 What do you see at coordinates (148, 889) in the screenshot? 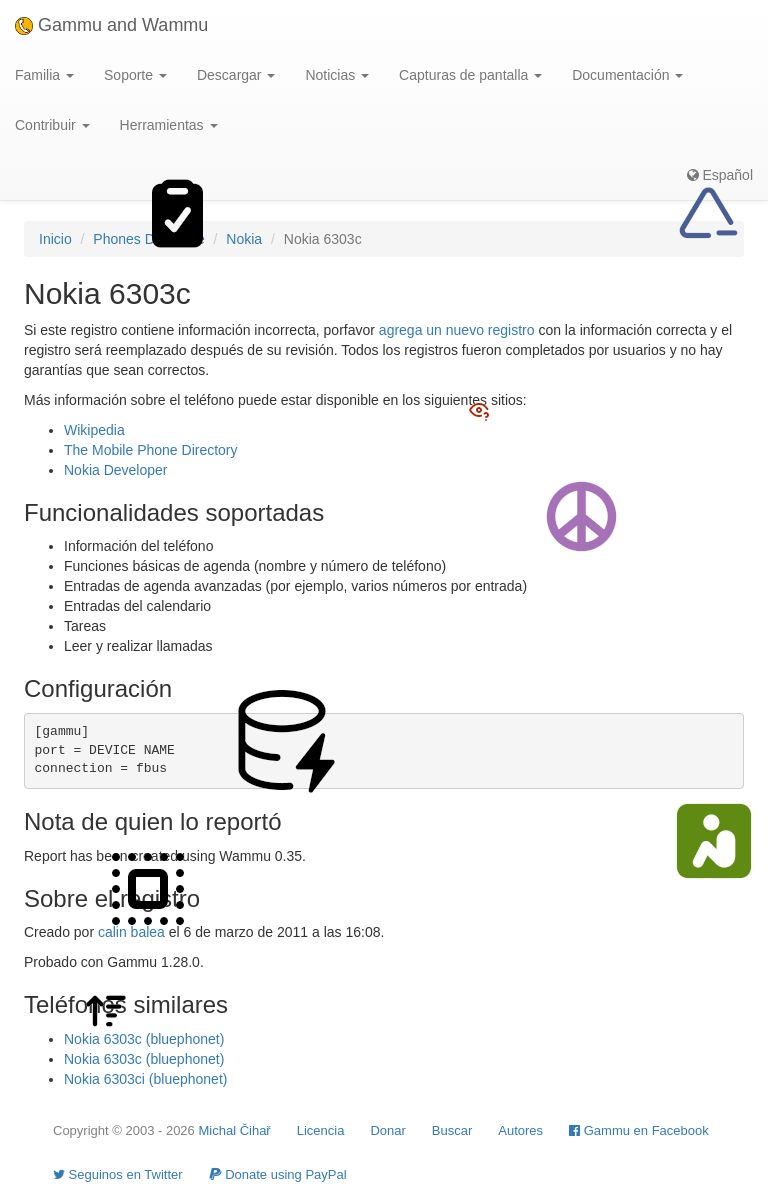
I see `select all items in the current view` at bounding box center [148, 889].